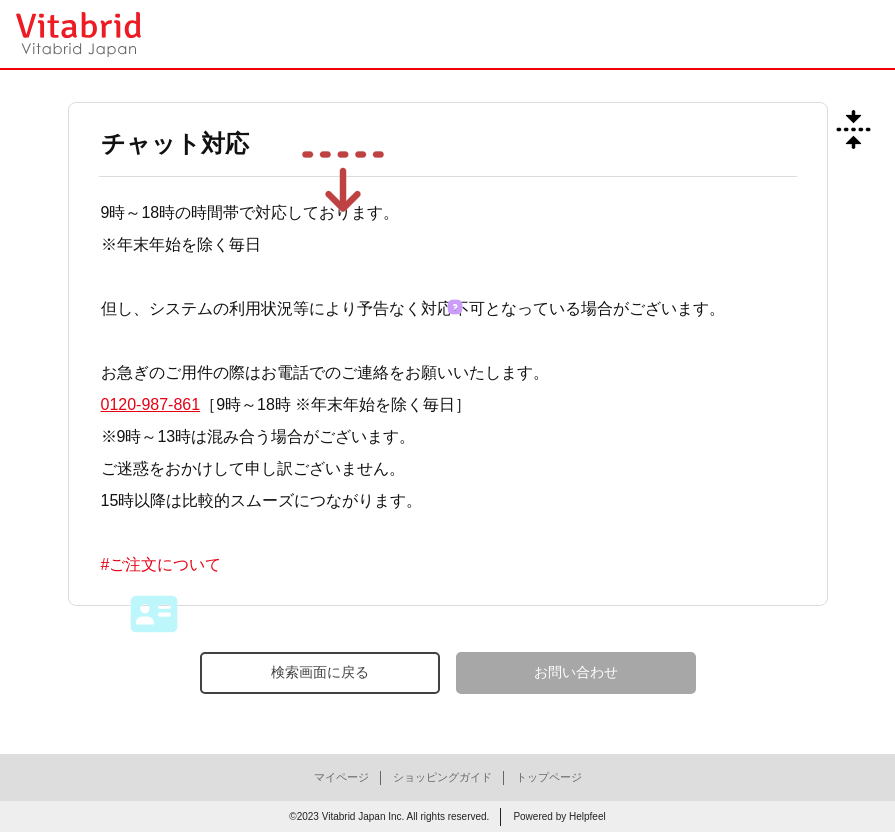  What do you see at coordinates (154, 614) in the screenshot?
I see `view contact details` at bounding box center [154, 614].